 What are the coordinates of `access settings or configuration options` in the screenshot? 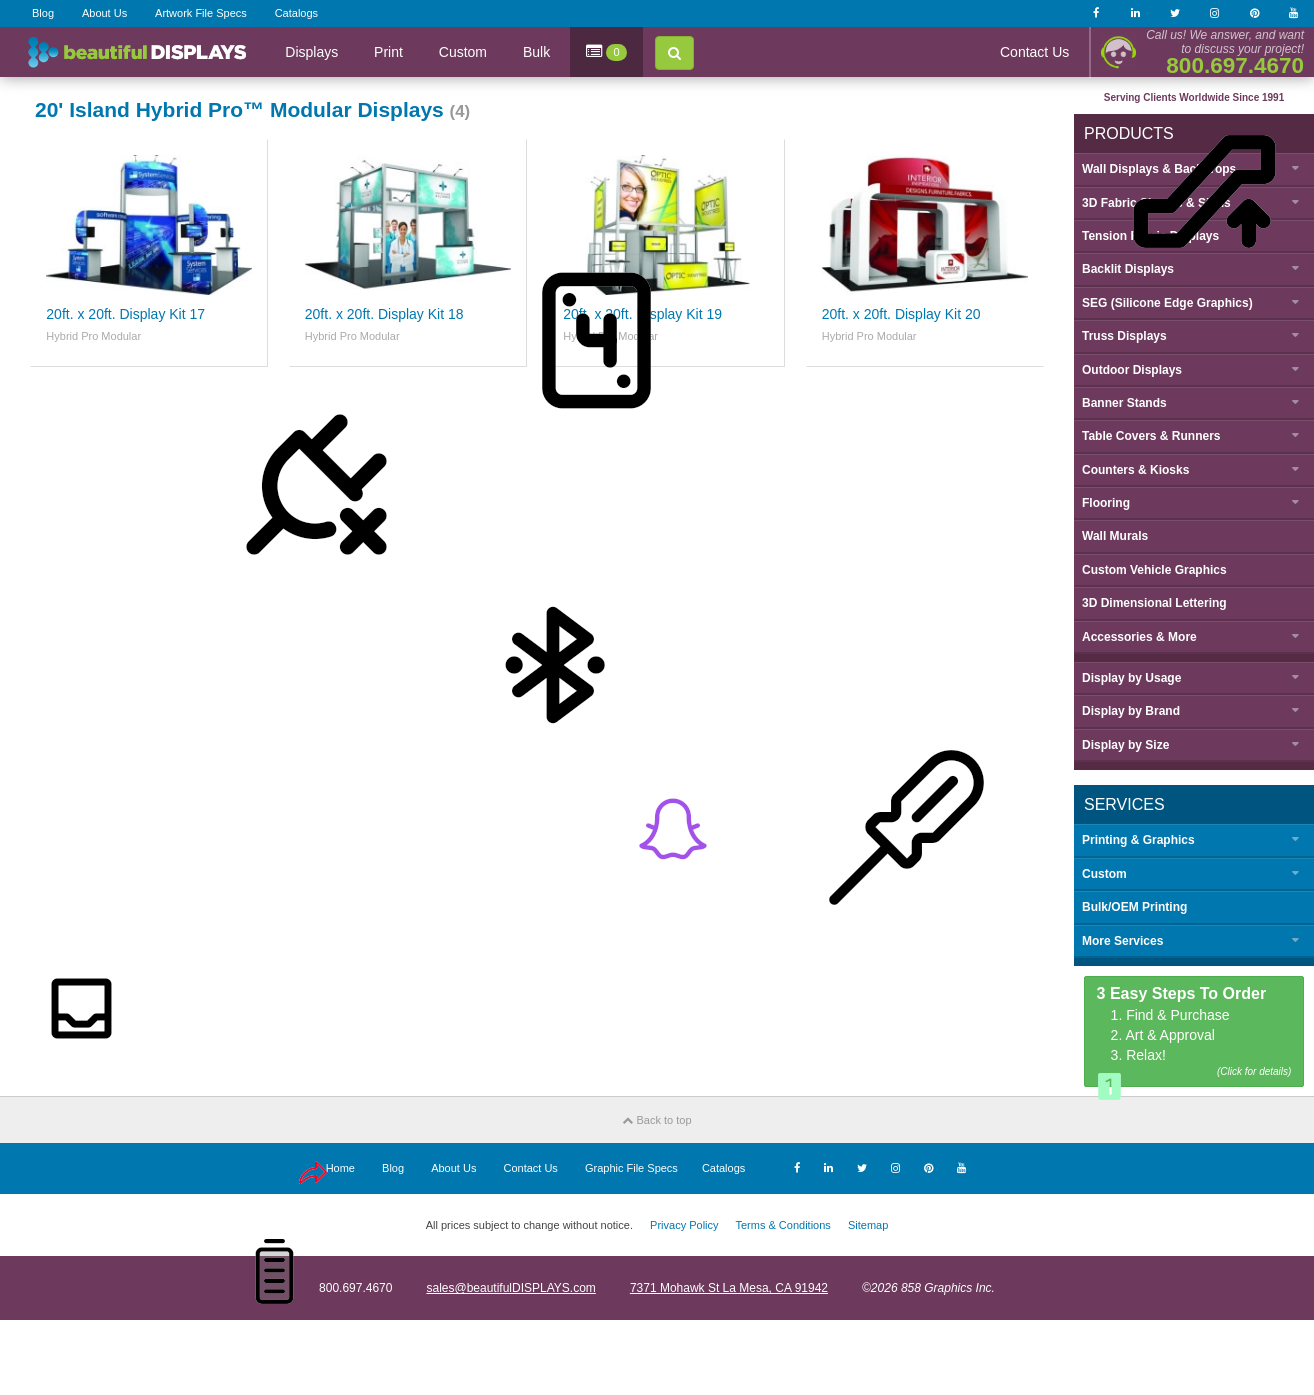 It's located at (906, 827).